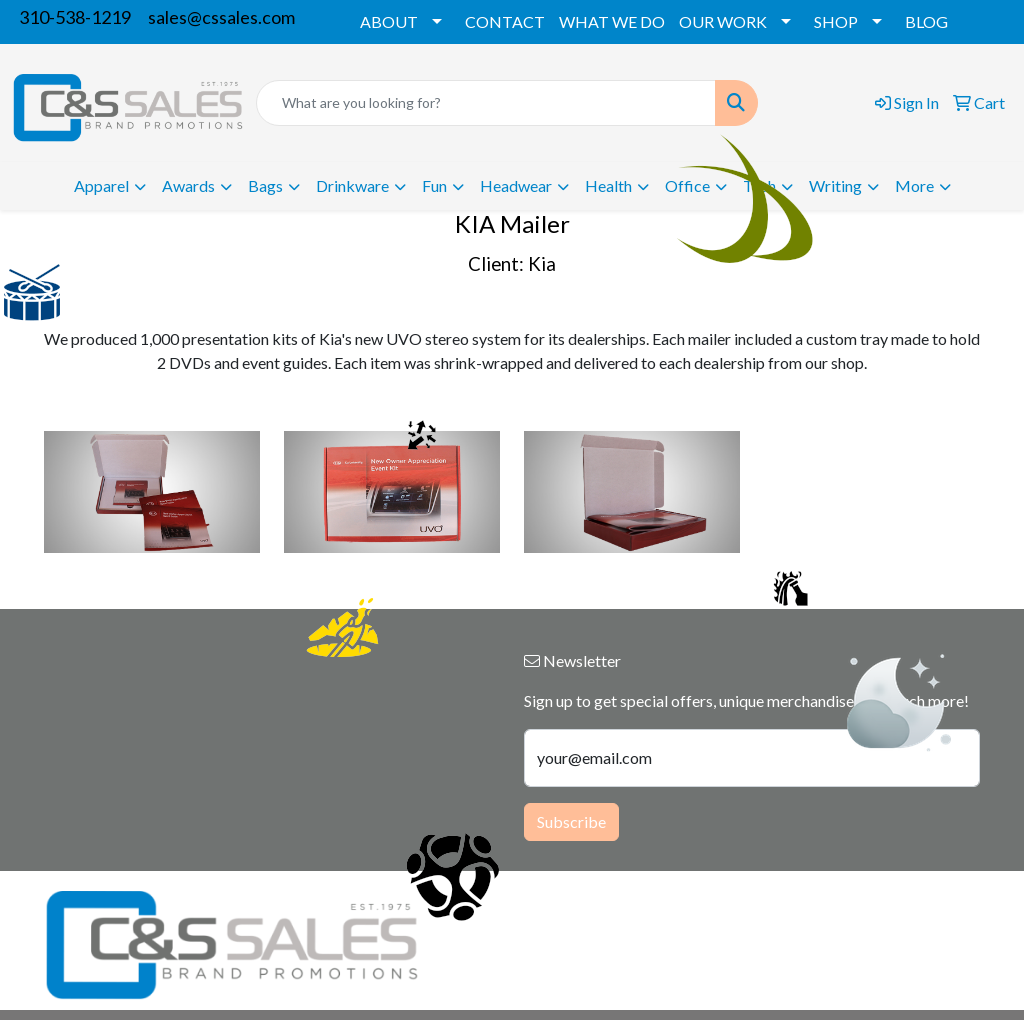 The height and width of the screenshot is (1020, 1024). What do you see at coordinates (422, 435) in the screenshot?
I see `indicates confusion or multiple directions` at bounding box center [422, 435].